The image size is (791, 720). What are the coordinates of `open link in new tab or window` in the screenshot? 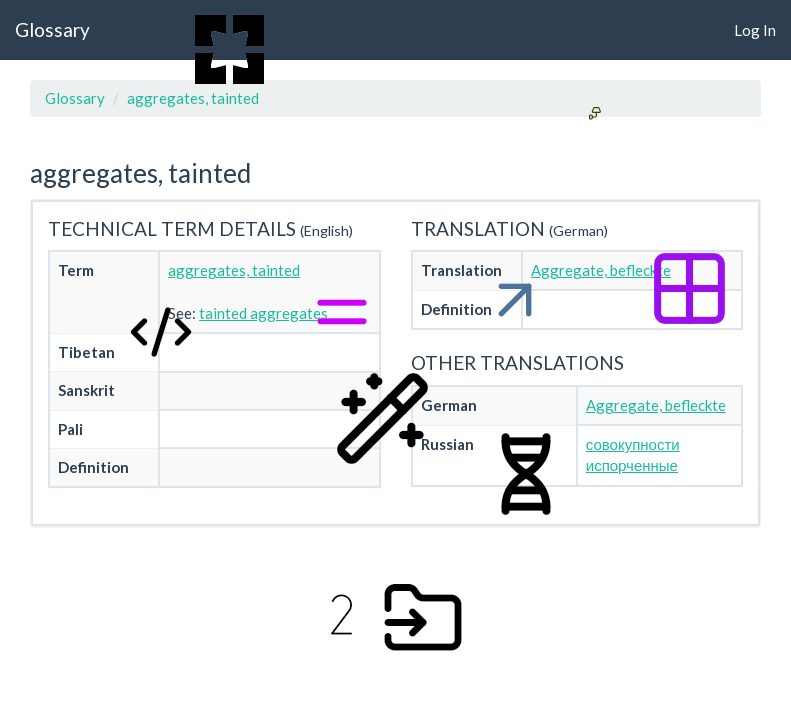 It's located at (515, 300).